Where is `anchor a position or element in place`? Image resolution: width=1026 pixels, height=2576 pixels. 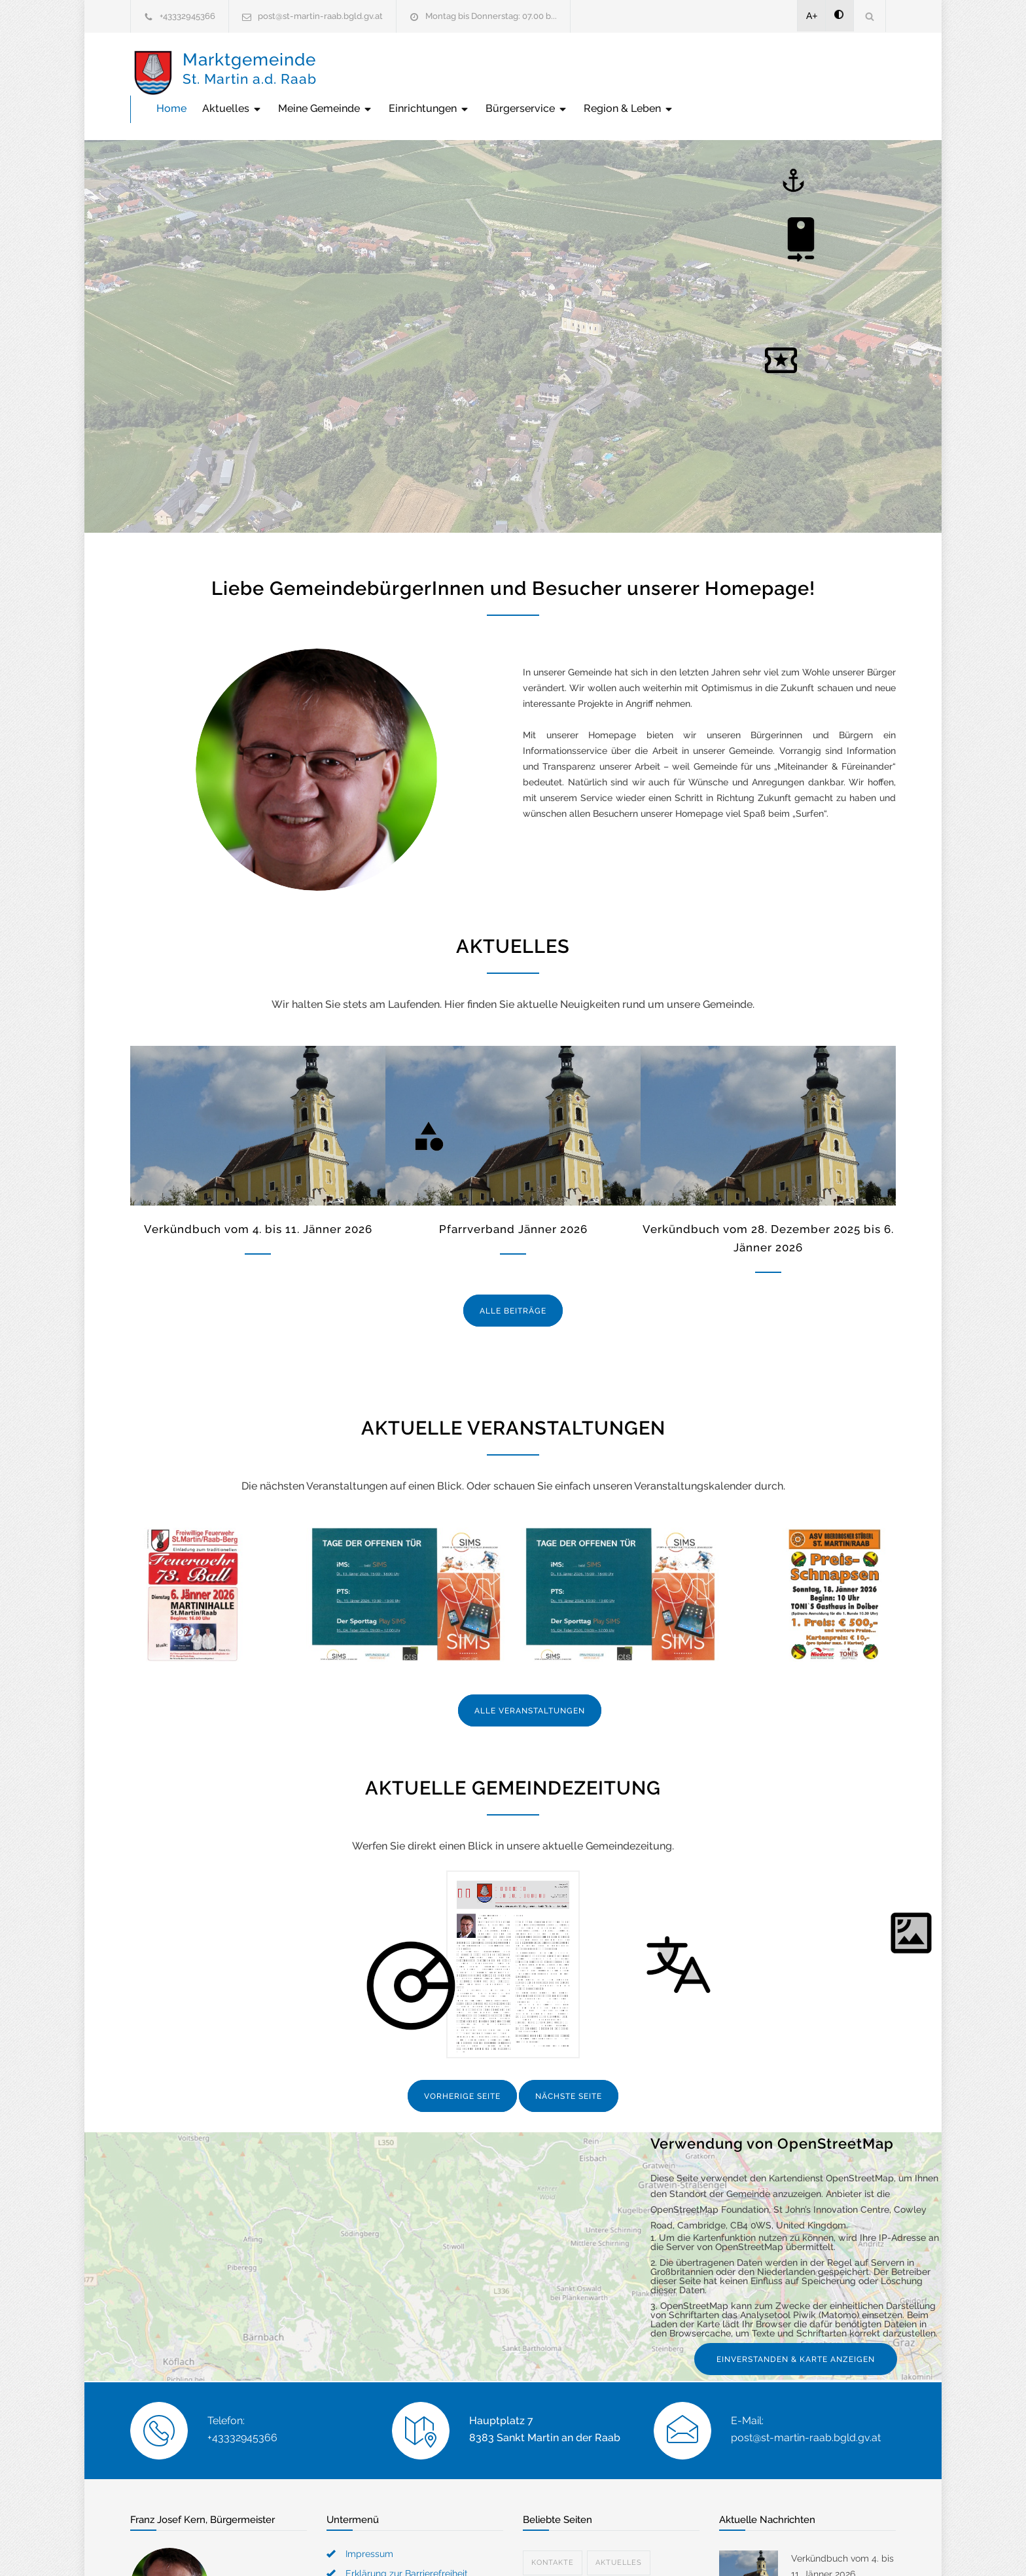
anchor a position or element in place is located at coordinates (793, 180).